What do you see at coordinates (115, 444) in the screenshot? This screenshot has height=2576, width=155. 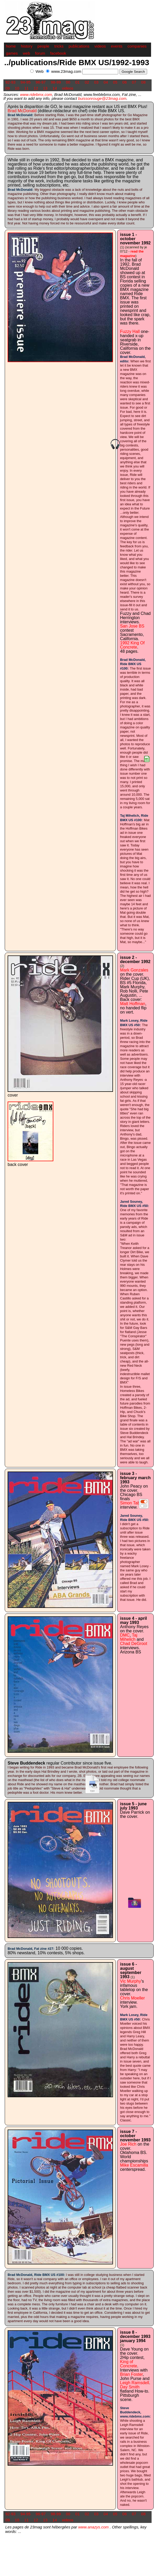 I see `connect or manage bluetooth headphones` at bounding box center [115, 444].